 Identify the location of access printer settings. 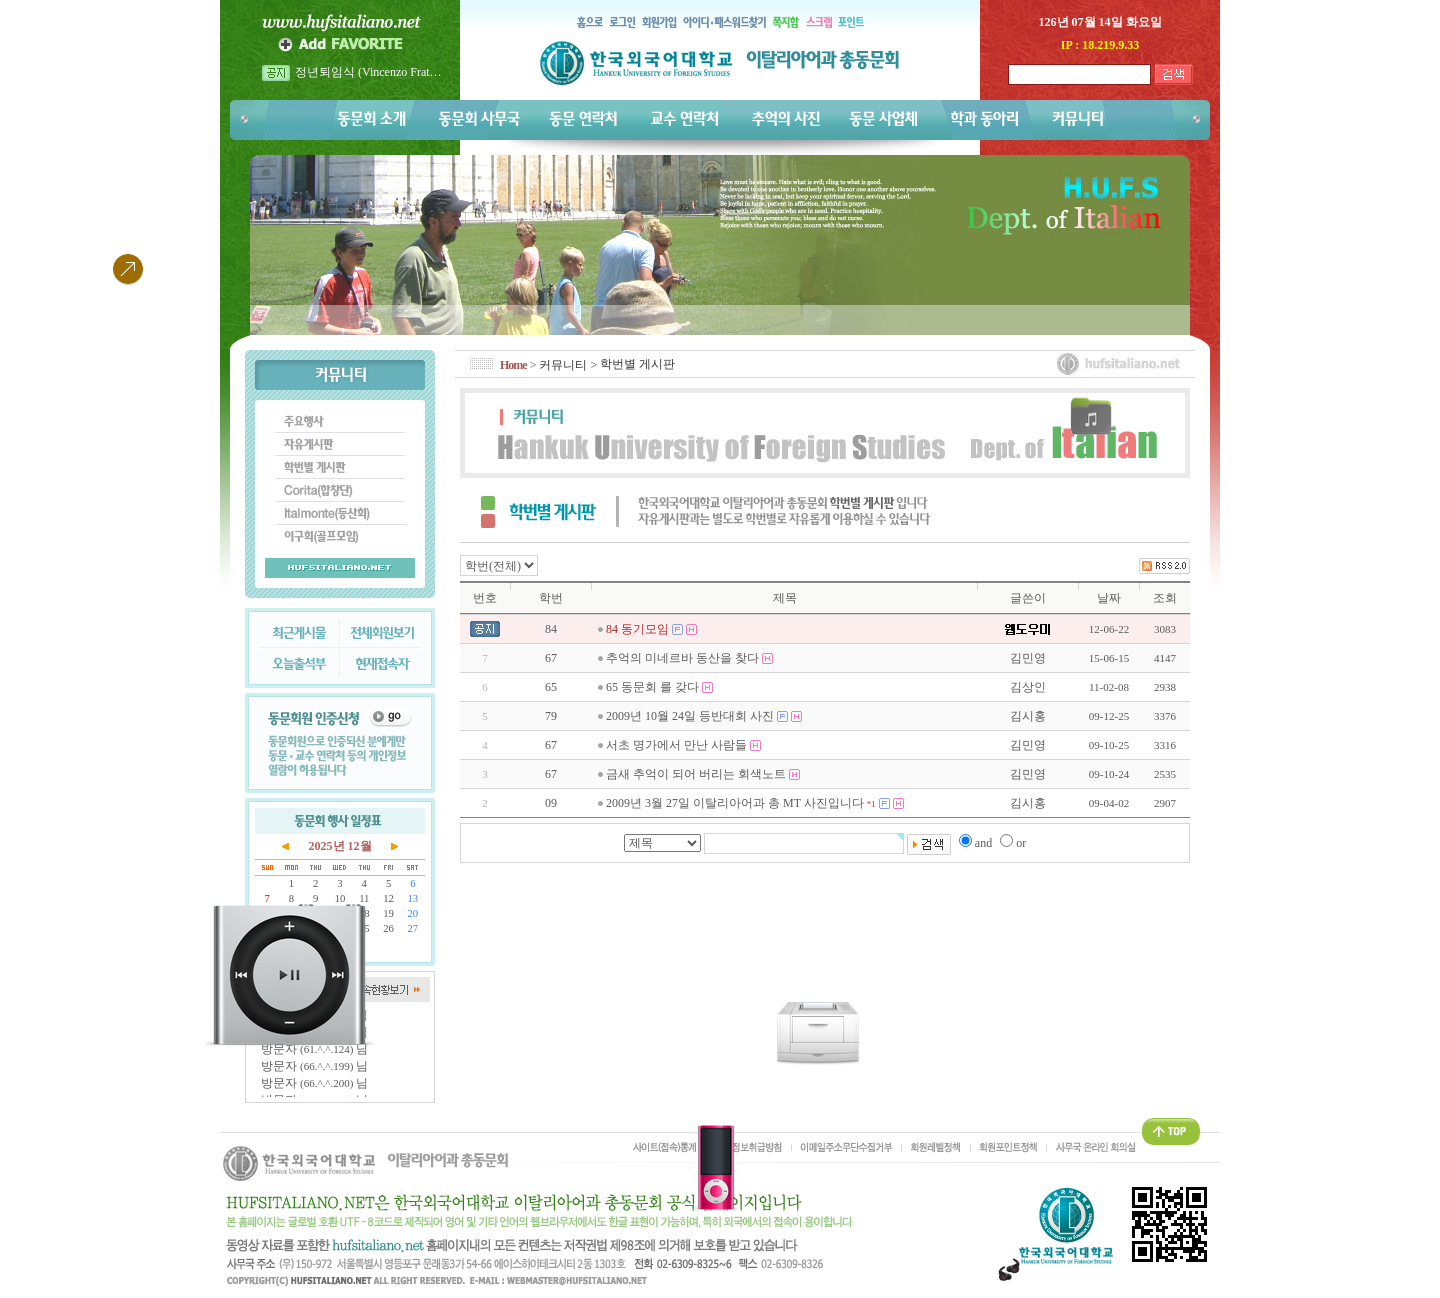
(818, 1033).